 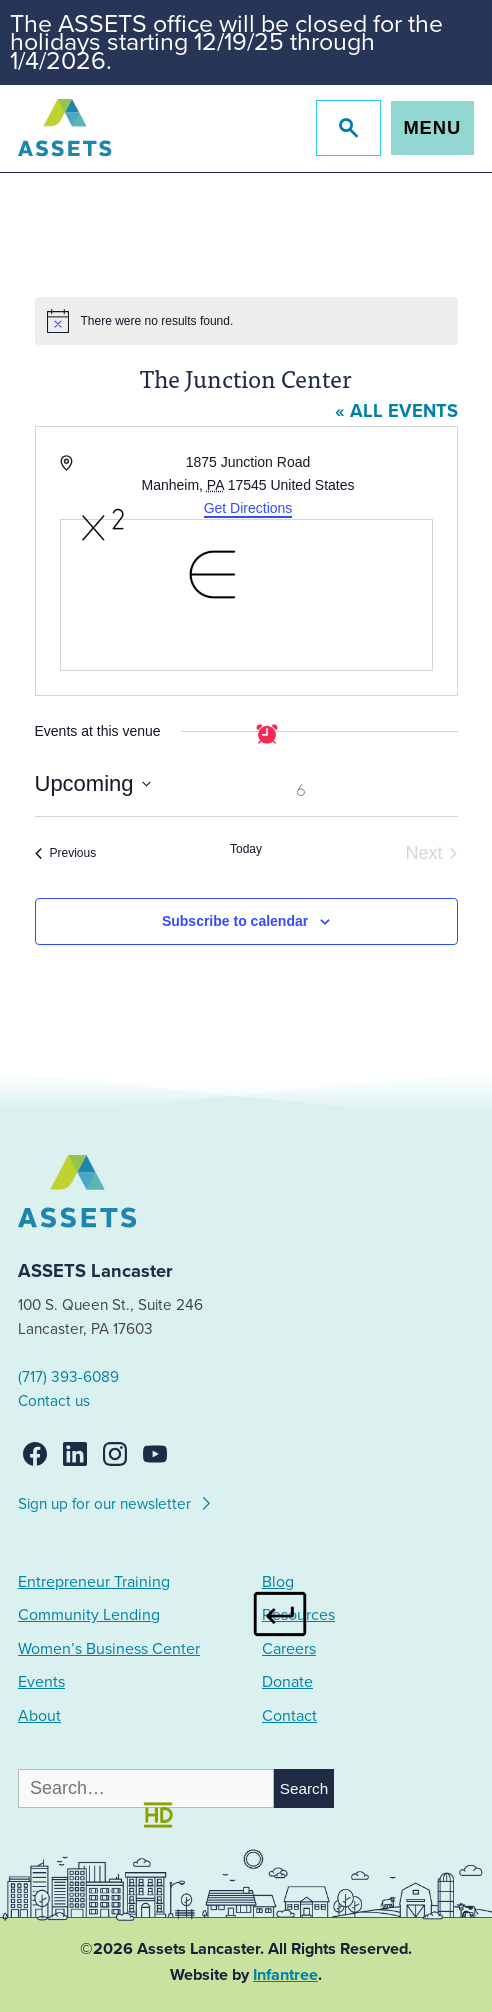 I want to click on apply superscript formatting to selected text, so click(x=100, y=525).